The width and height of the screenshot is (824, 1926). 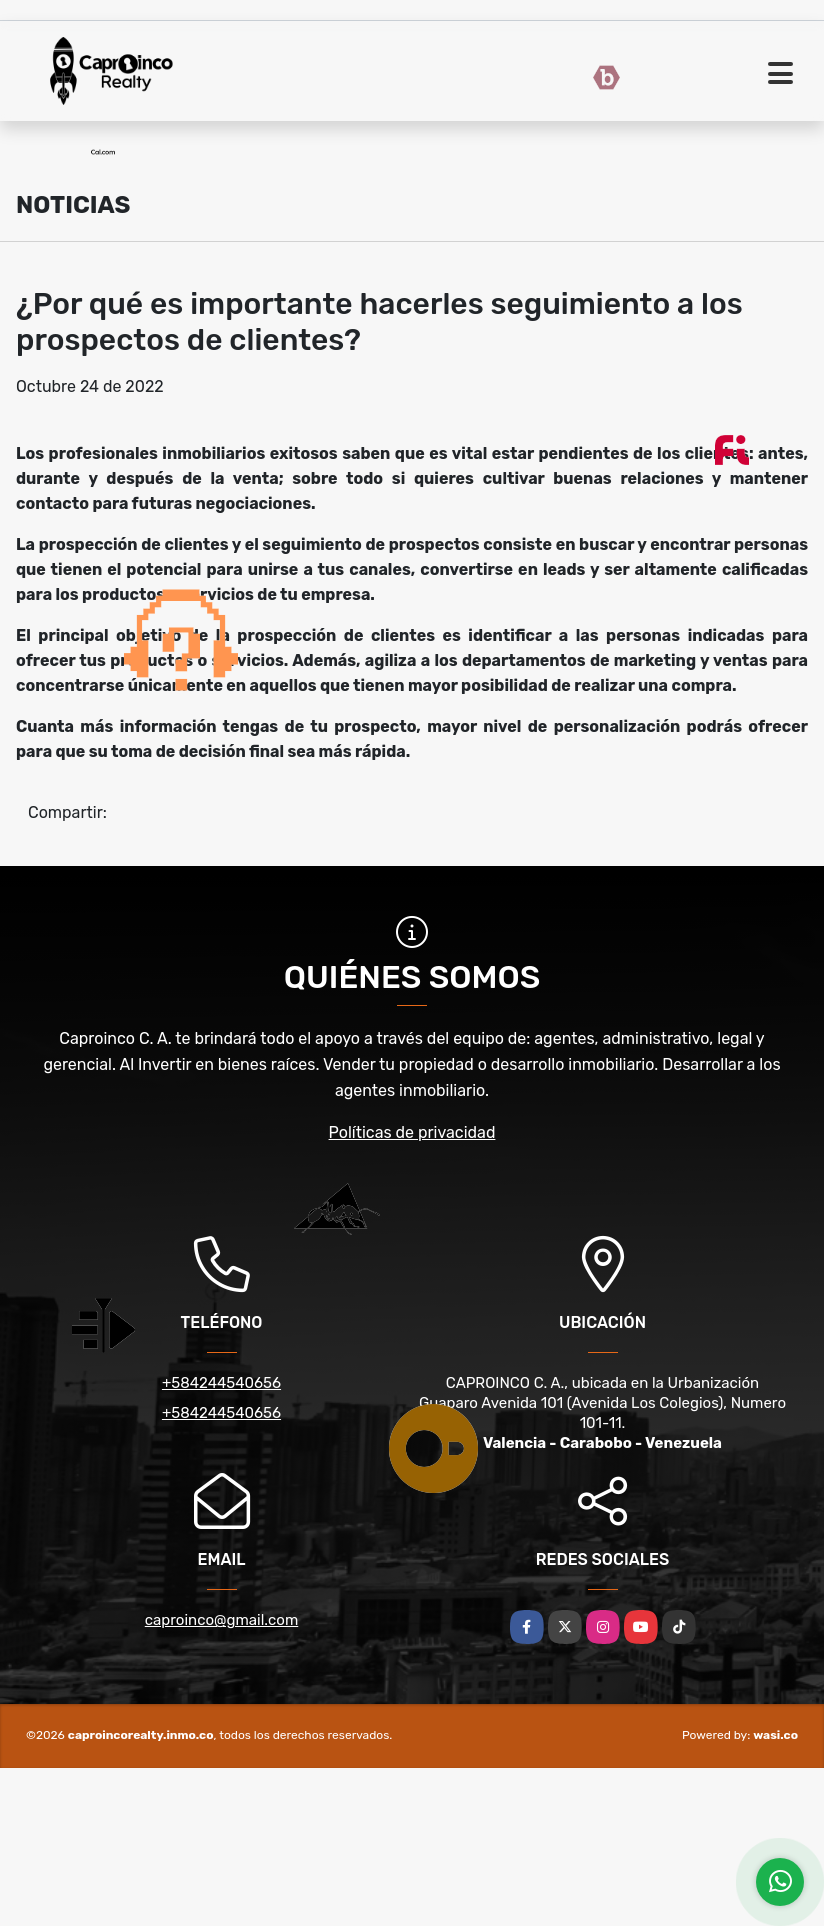 I want to click on DuckDB database logo, so click(x=433, y=1448).